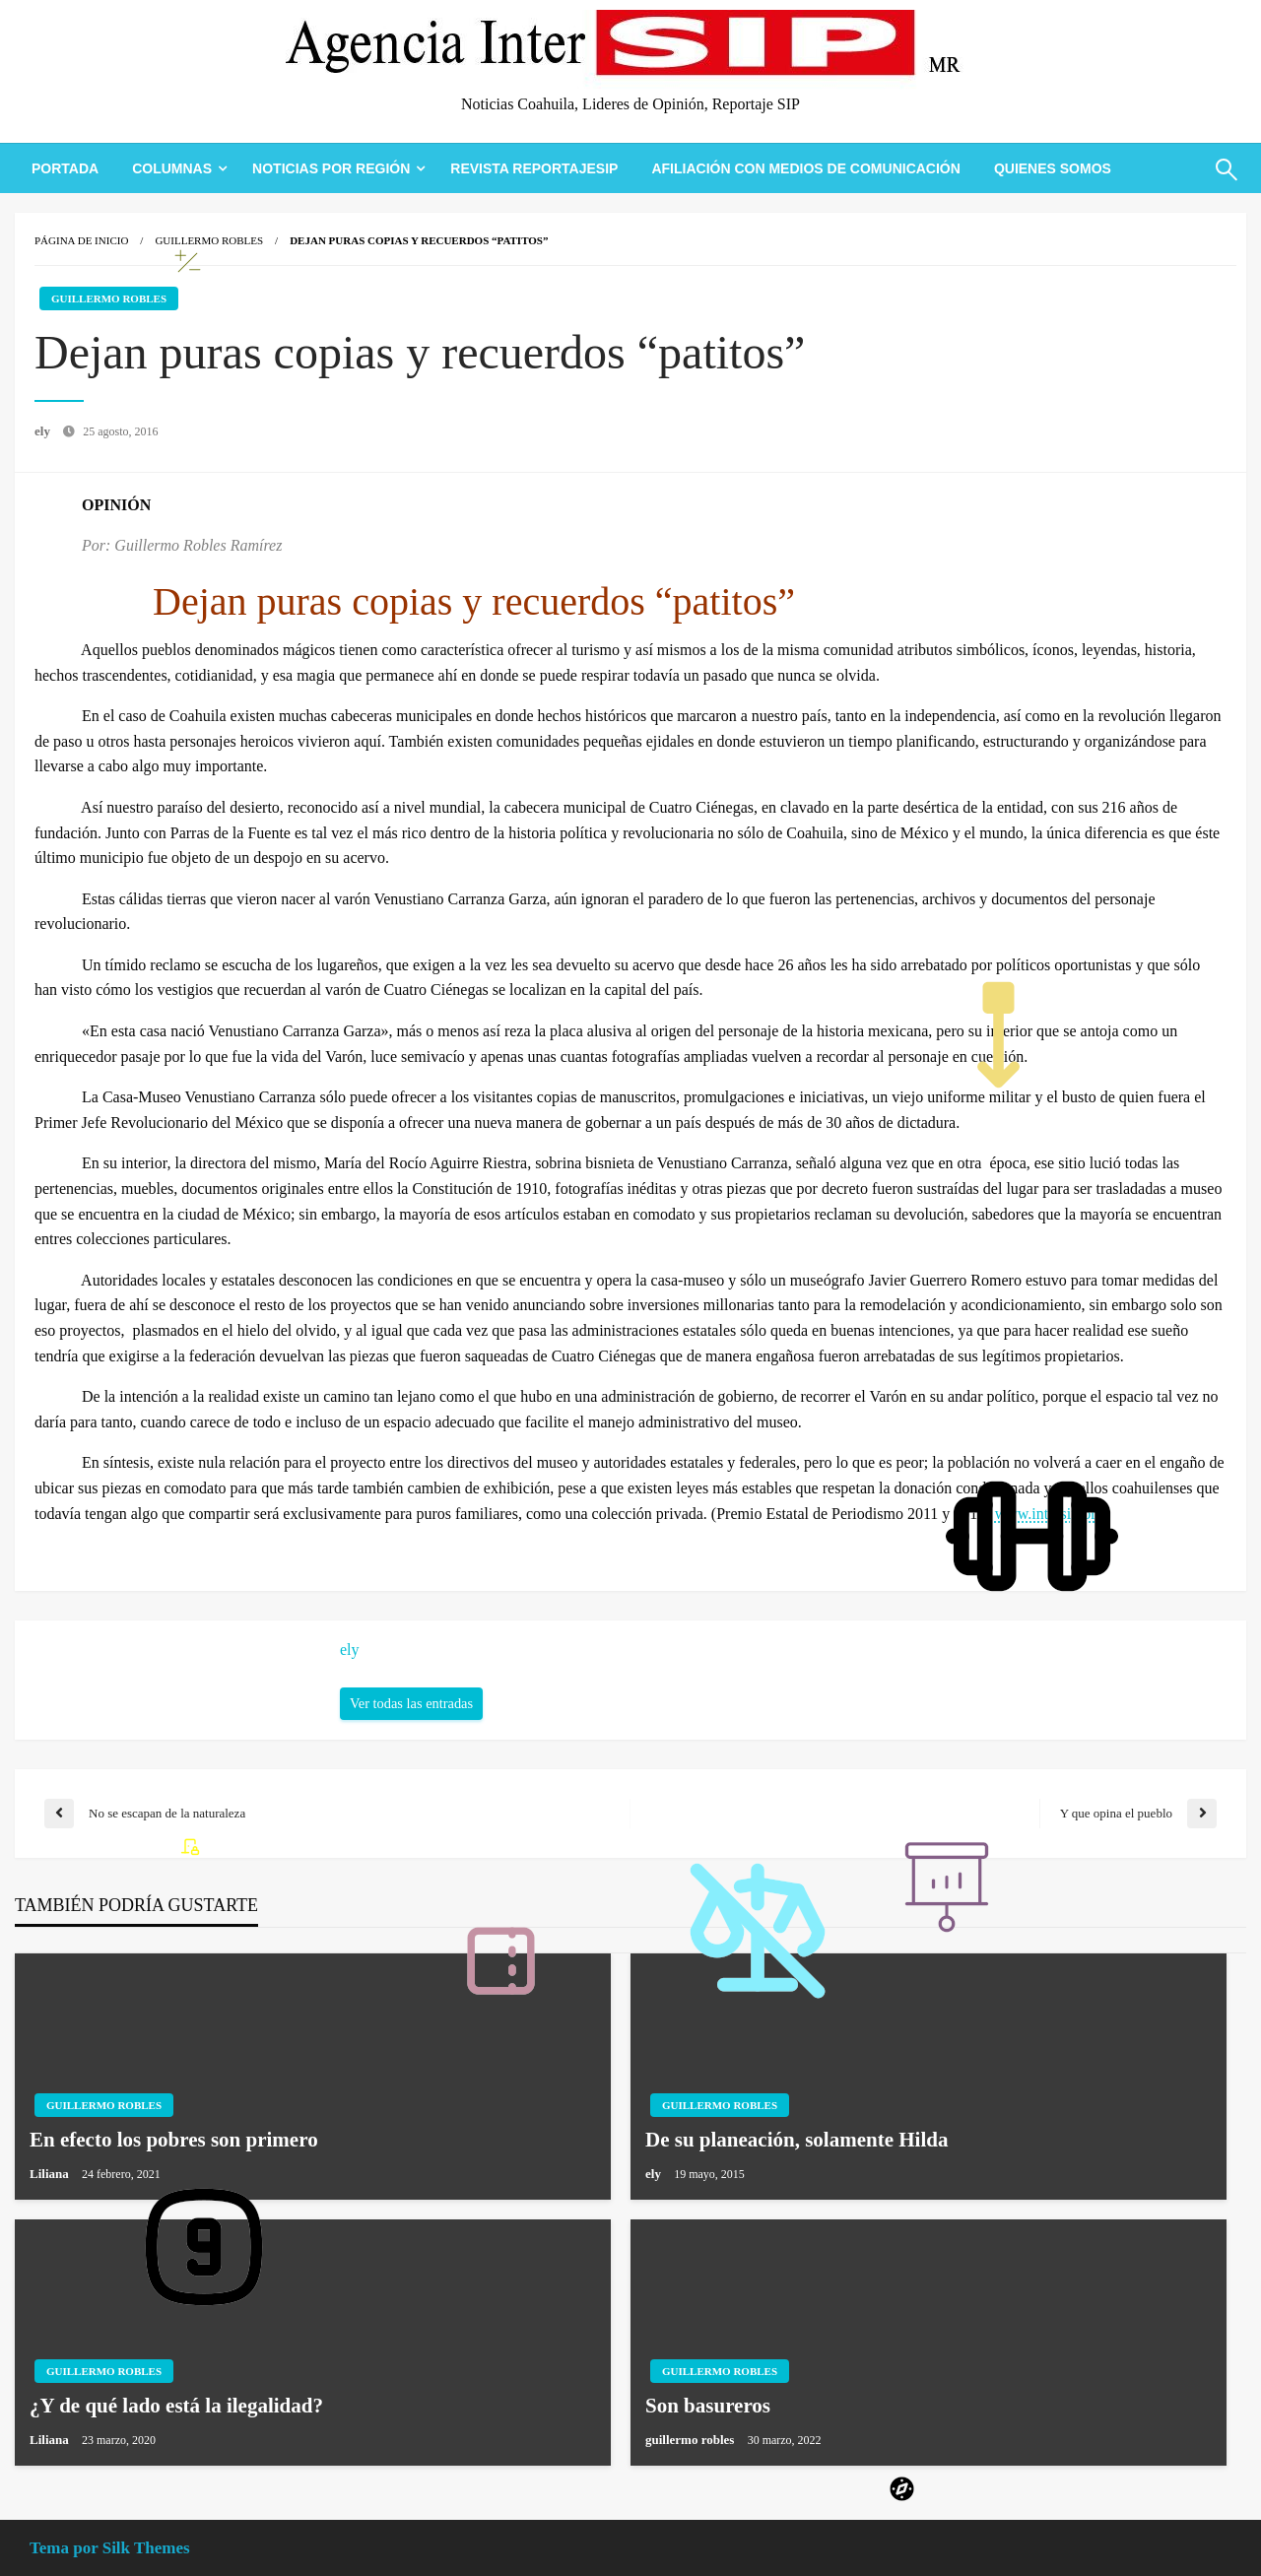 This screenshot has width=1261, height=2576. I want to click on indicates a locked or secured room, so click(190, 1846).